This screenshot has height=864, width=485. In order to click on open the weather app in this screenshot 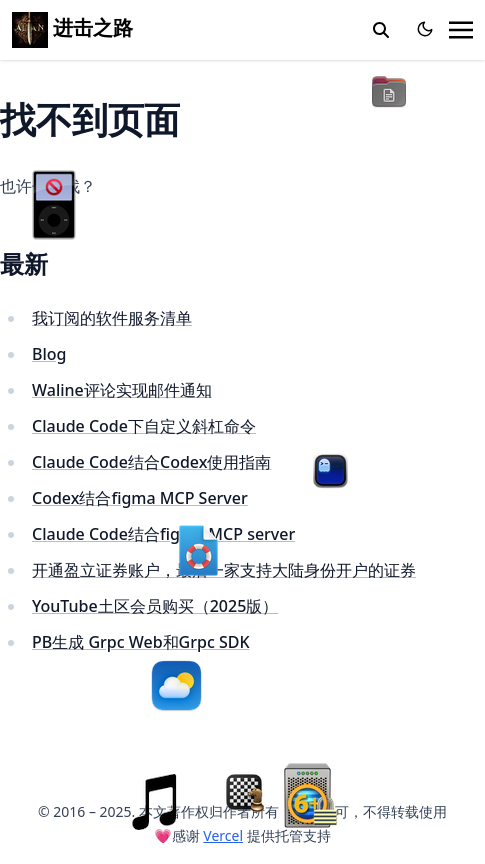, I will do `click(176, 685)`.